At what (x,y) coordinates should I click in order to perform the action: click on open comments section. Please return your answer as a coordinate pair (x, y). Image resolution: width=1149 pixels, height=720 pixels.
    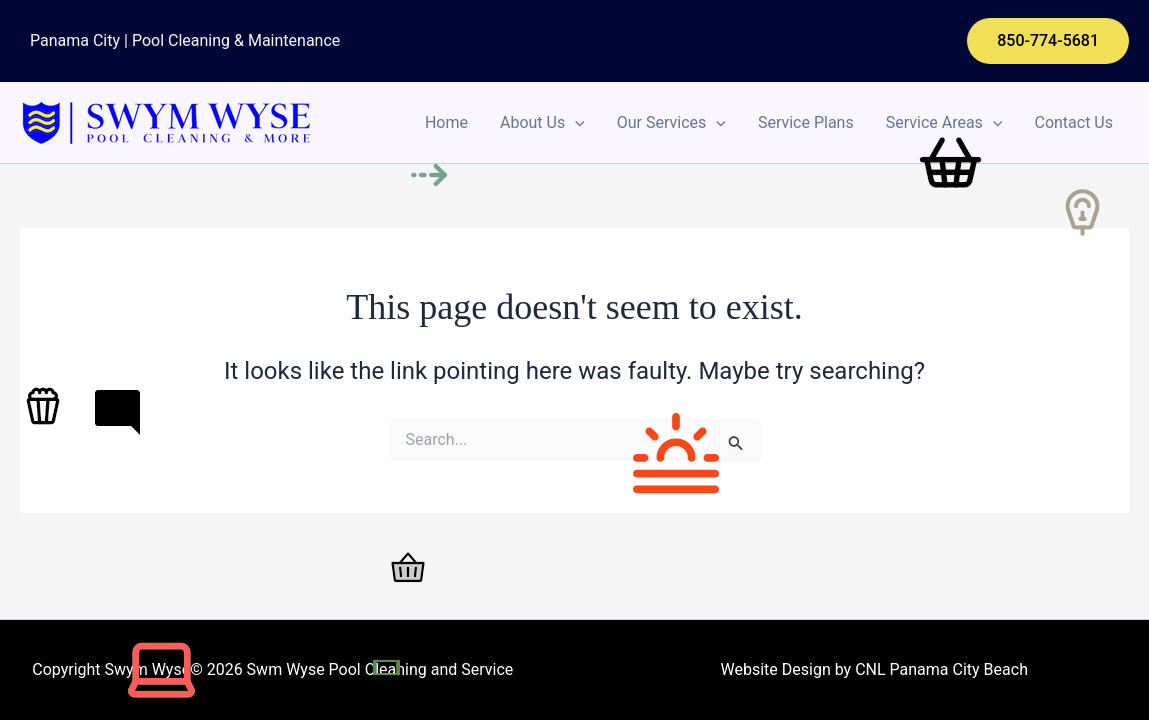
    Looking at the image, I should click on (117, 412).